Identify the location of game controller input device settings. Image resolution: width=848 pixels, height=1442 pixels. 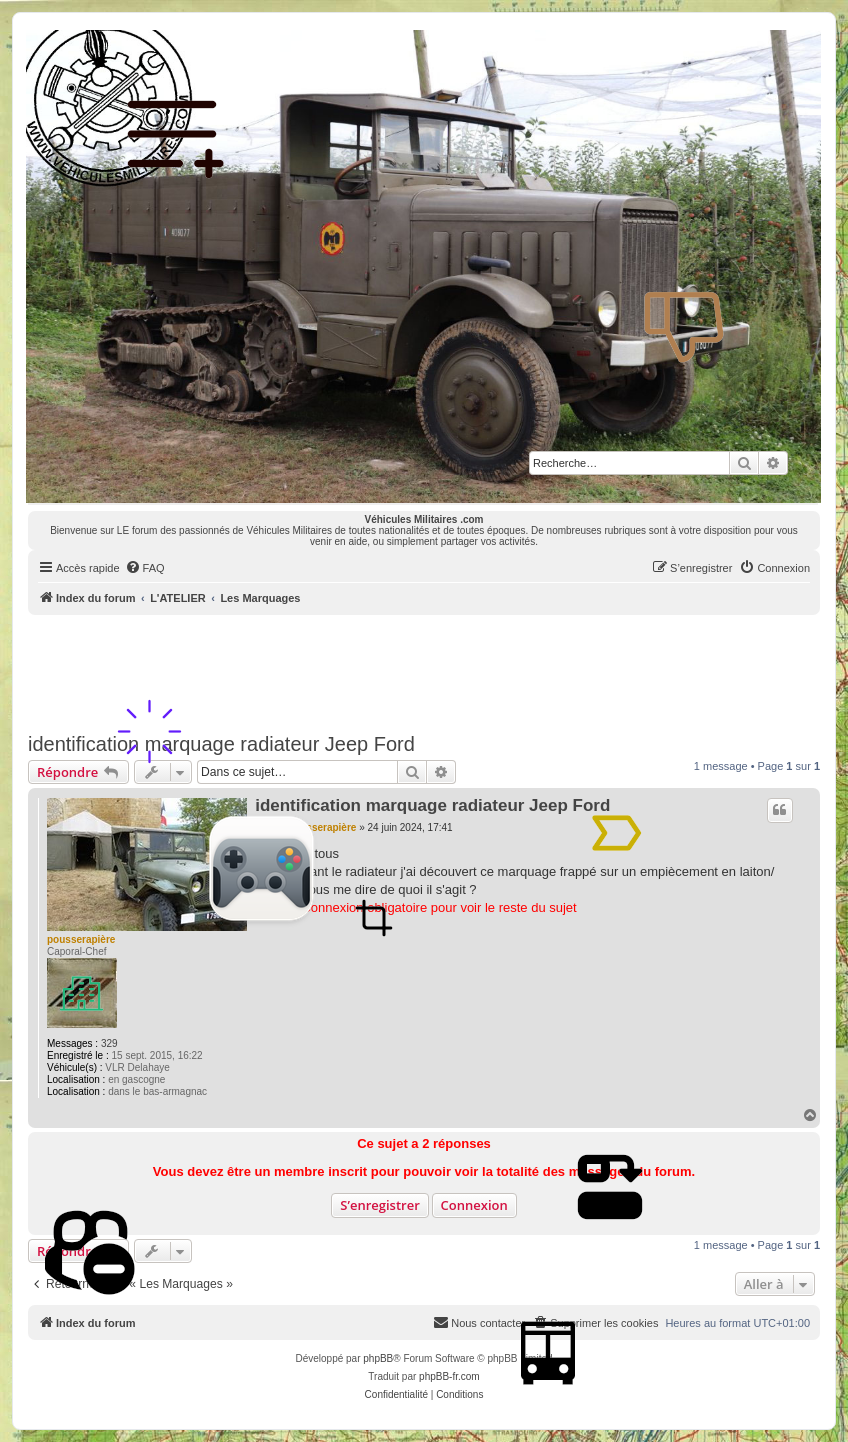
(261, 868).